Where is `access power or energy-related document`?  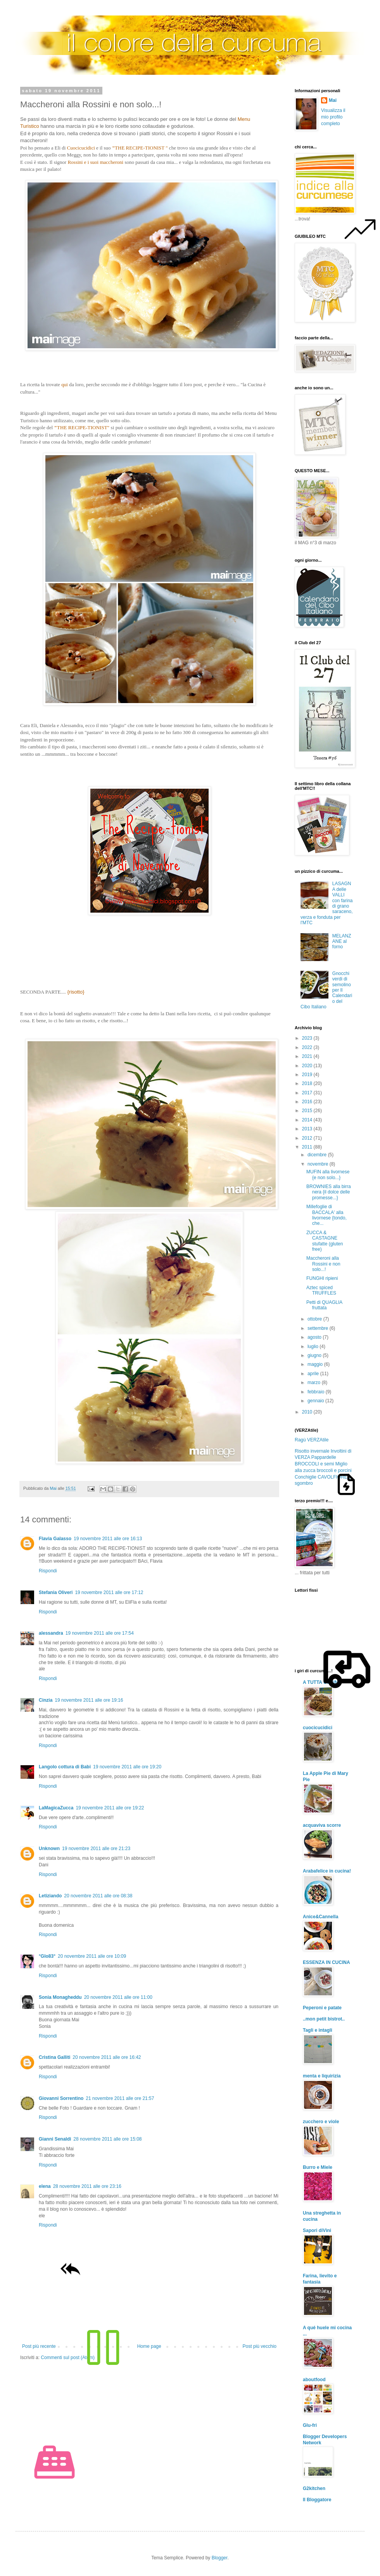 access power or energy-related document is located at coordinates (346, 1484).